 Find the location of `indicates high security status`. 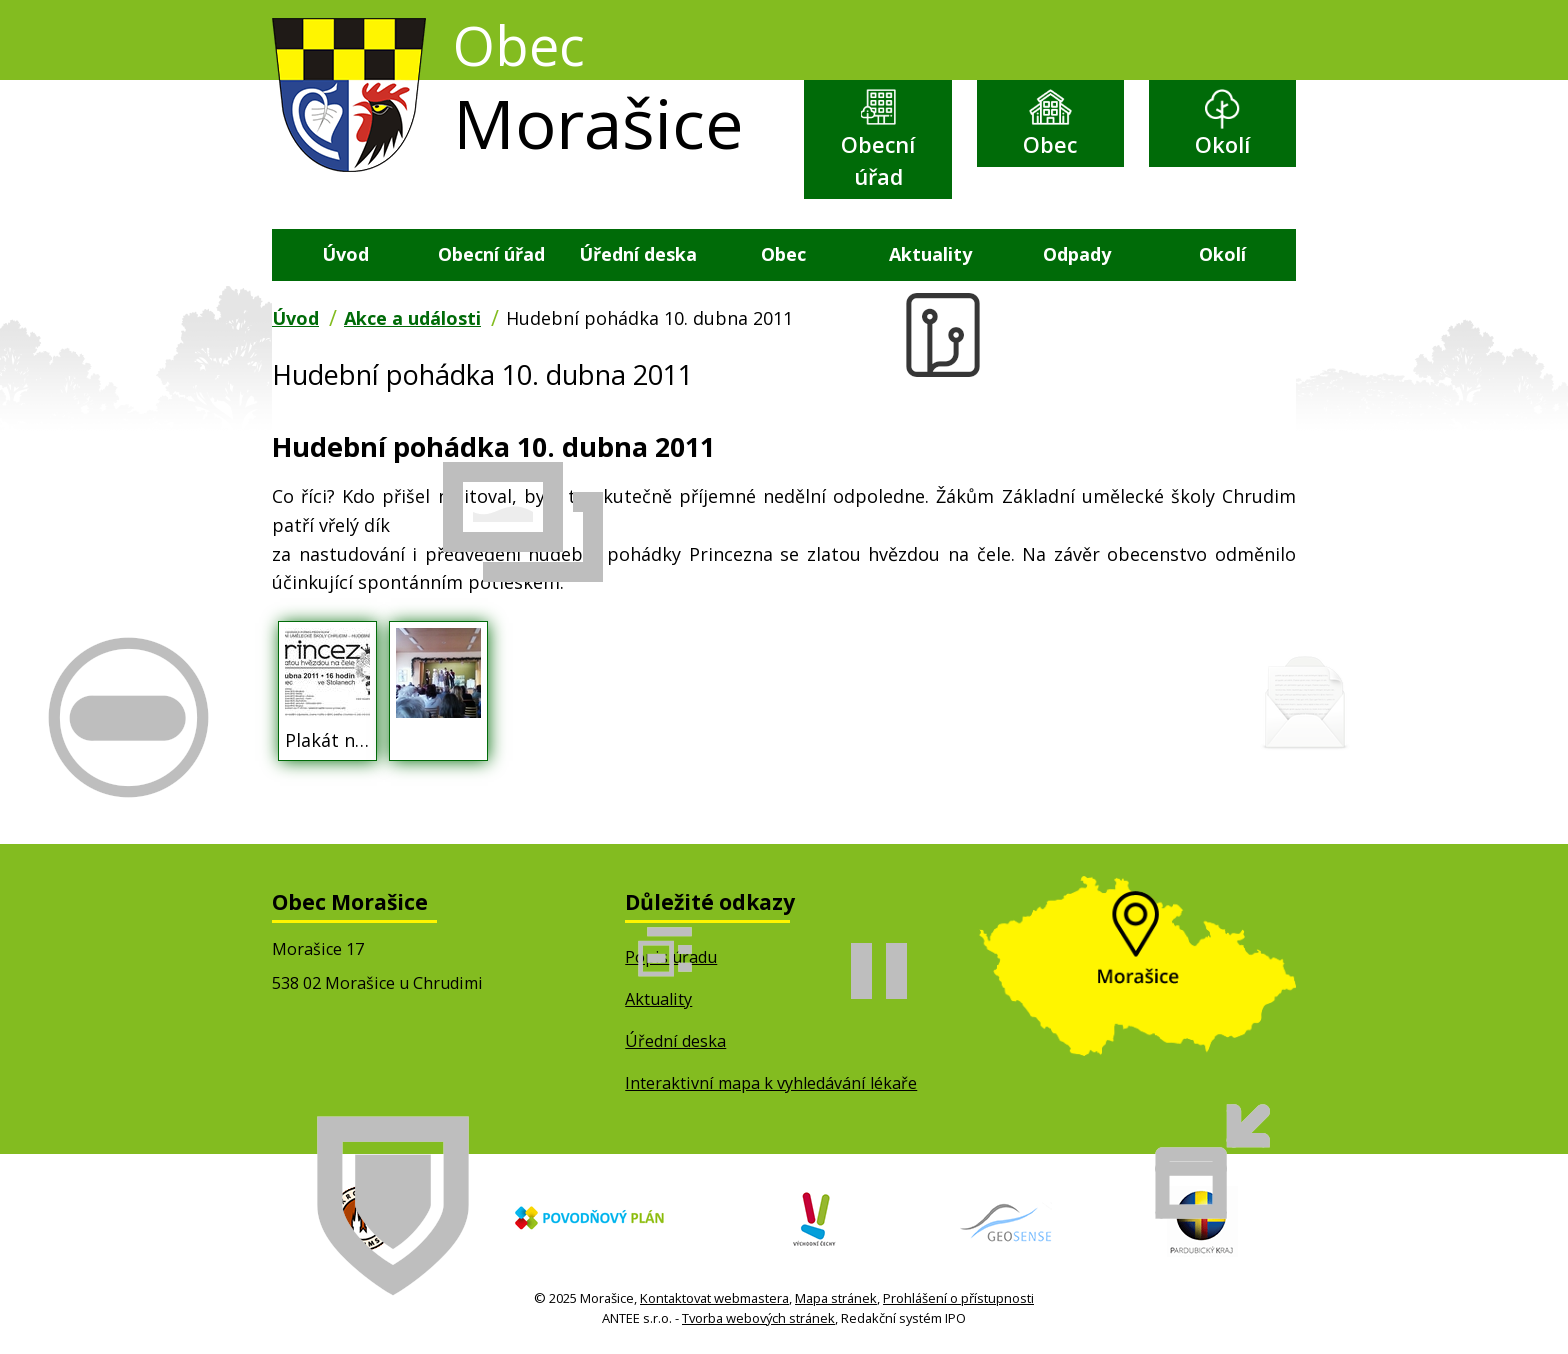

indicates high security status is located at coordinates (393, 1205).